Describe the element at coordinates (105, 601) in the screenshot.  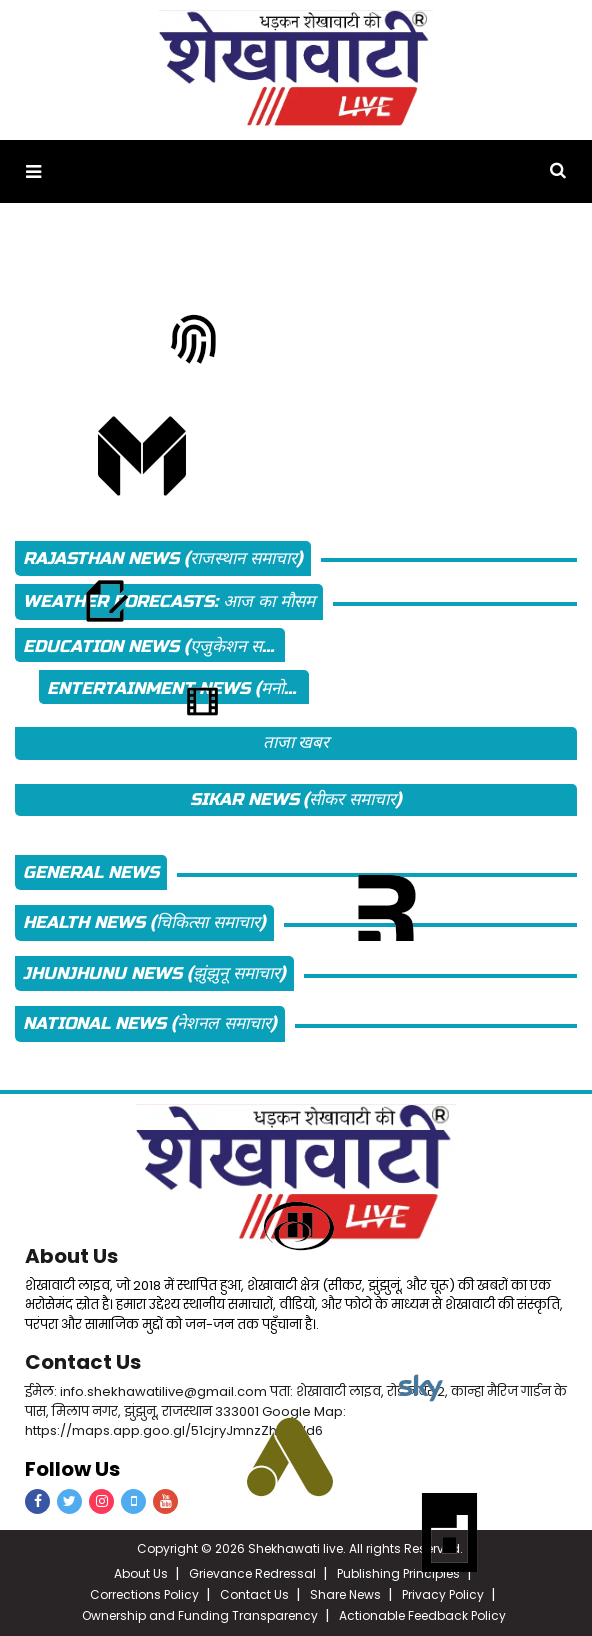
I see `edit a document or file` at that location.